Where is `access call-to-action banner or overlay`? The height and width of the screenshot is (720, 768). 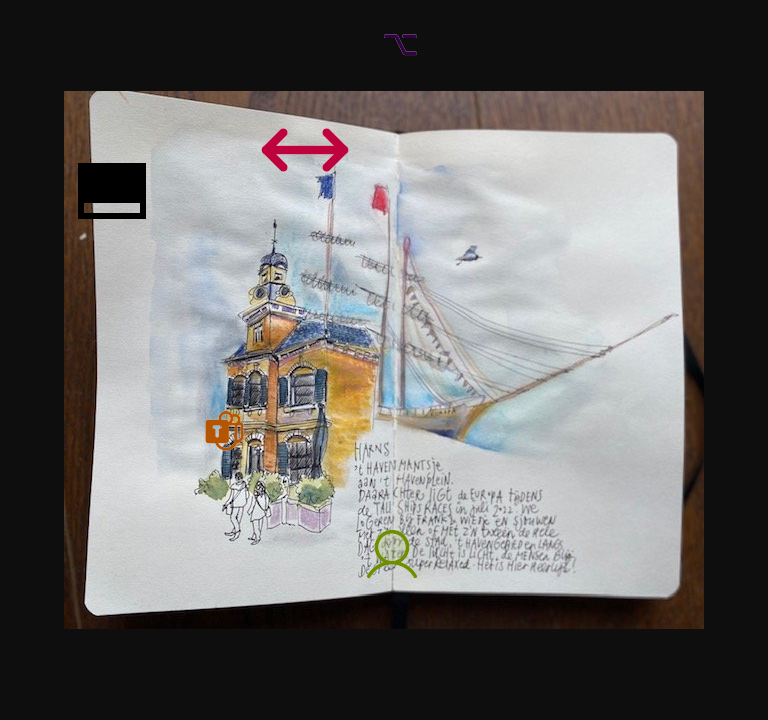
access call-to-action banner or overlay is located at coordinates (112, 191).